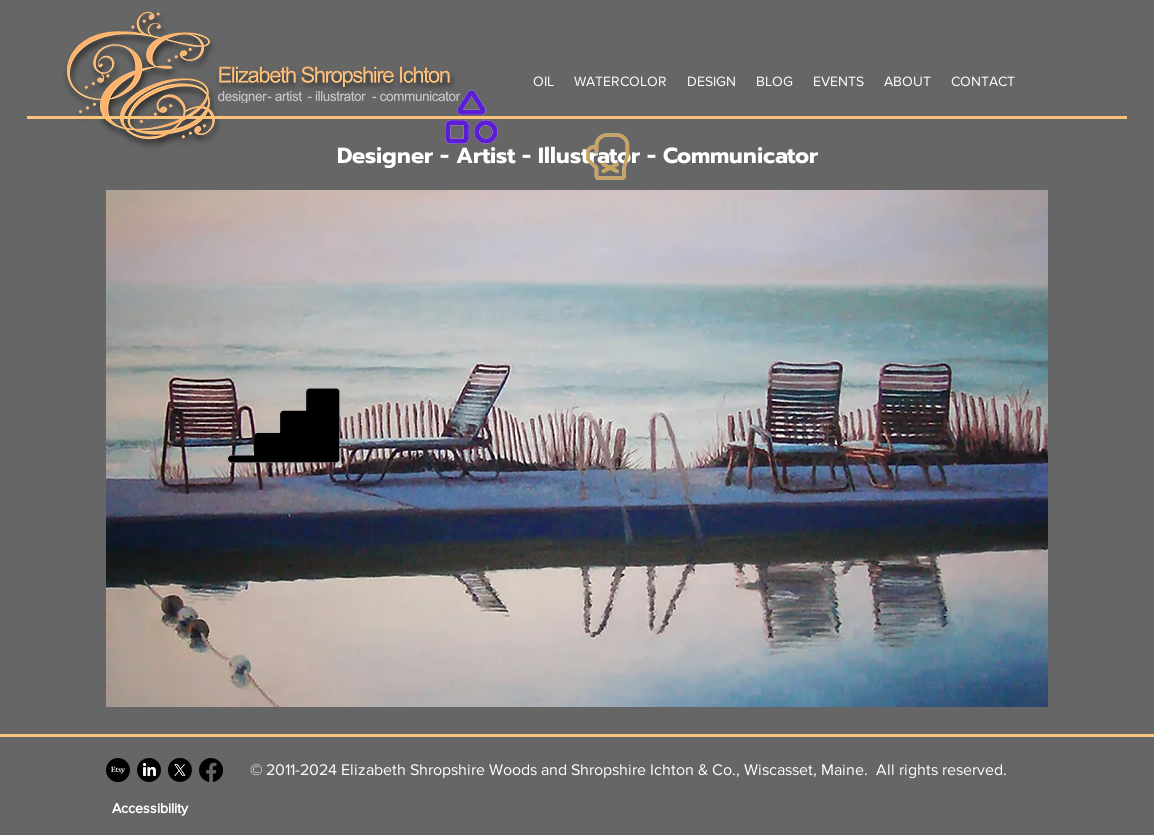  What do you see at coordinates (608, 157) in the screenshot?
I see `access boxing or martial arts content` at bounding box center [608, 157].